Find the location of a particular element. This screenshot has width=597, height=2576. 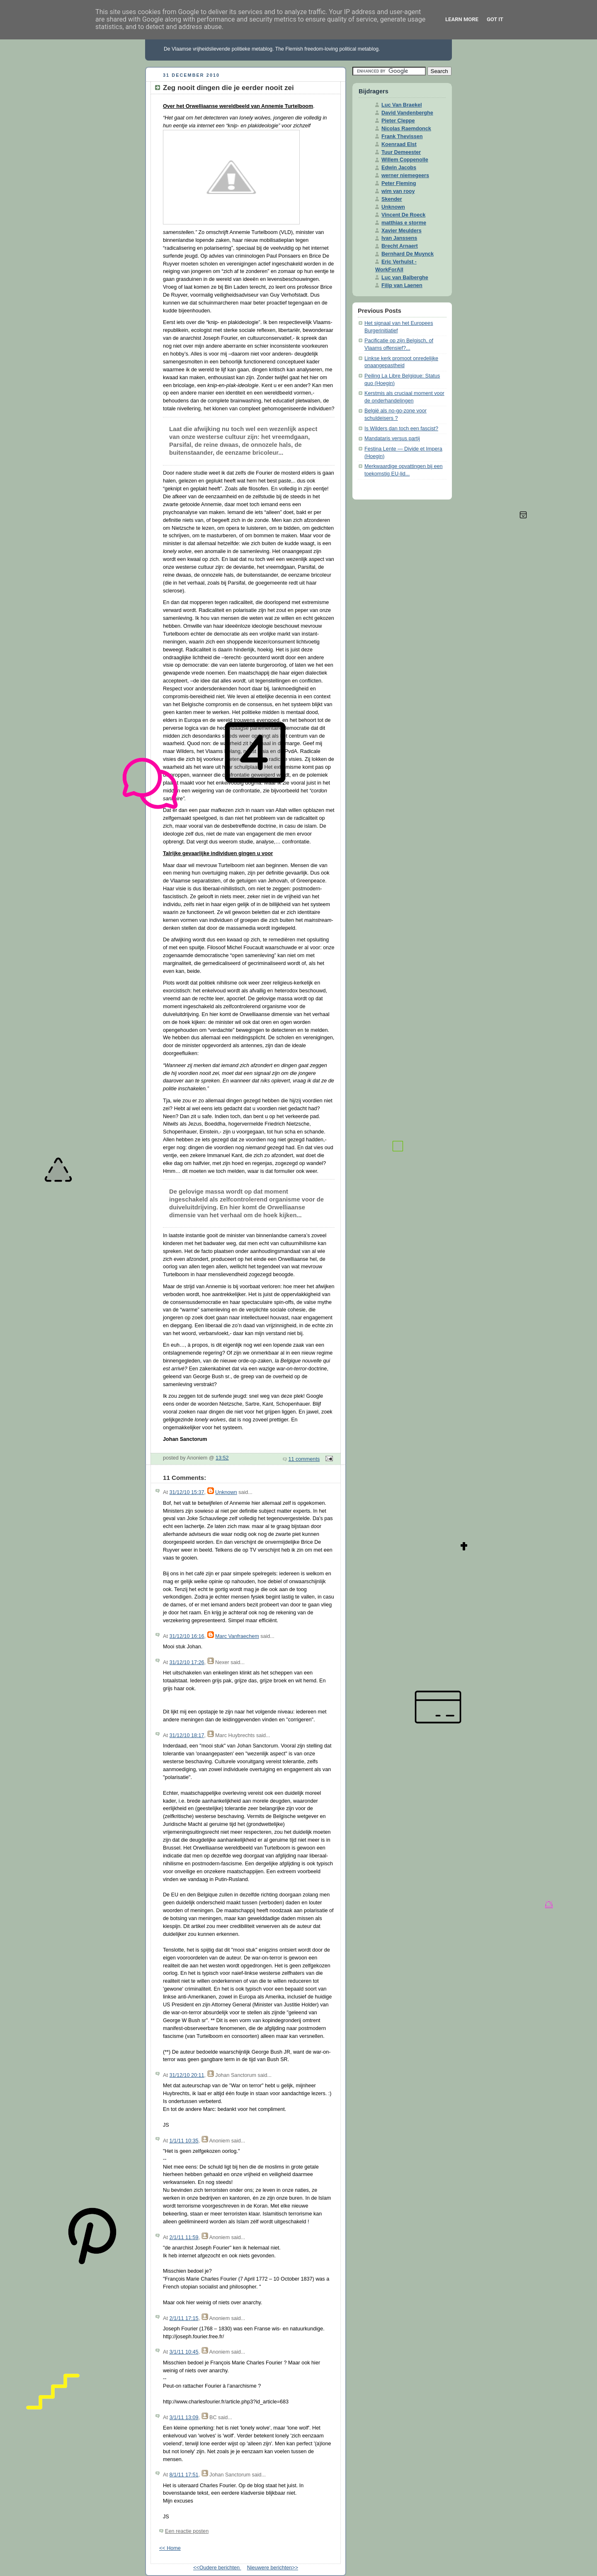

collapse the top panel is located at coordinates (523, 515).